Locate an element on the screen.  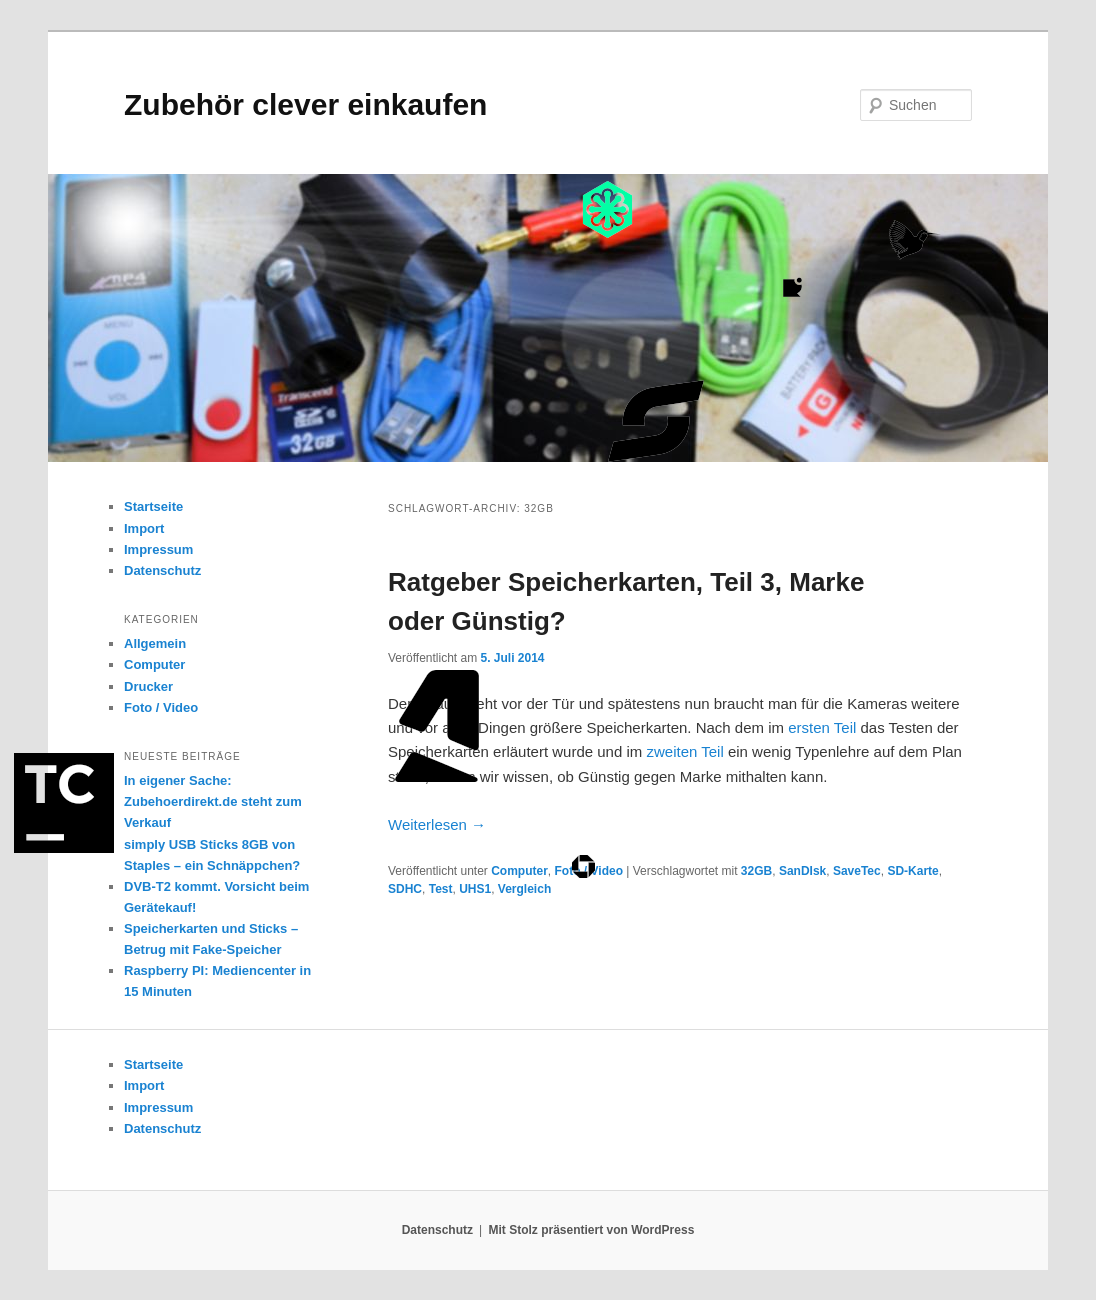
open teamcity build server is located at coordinates (64, 803).